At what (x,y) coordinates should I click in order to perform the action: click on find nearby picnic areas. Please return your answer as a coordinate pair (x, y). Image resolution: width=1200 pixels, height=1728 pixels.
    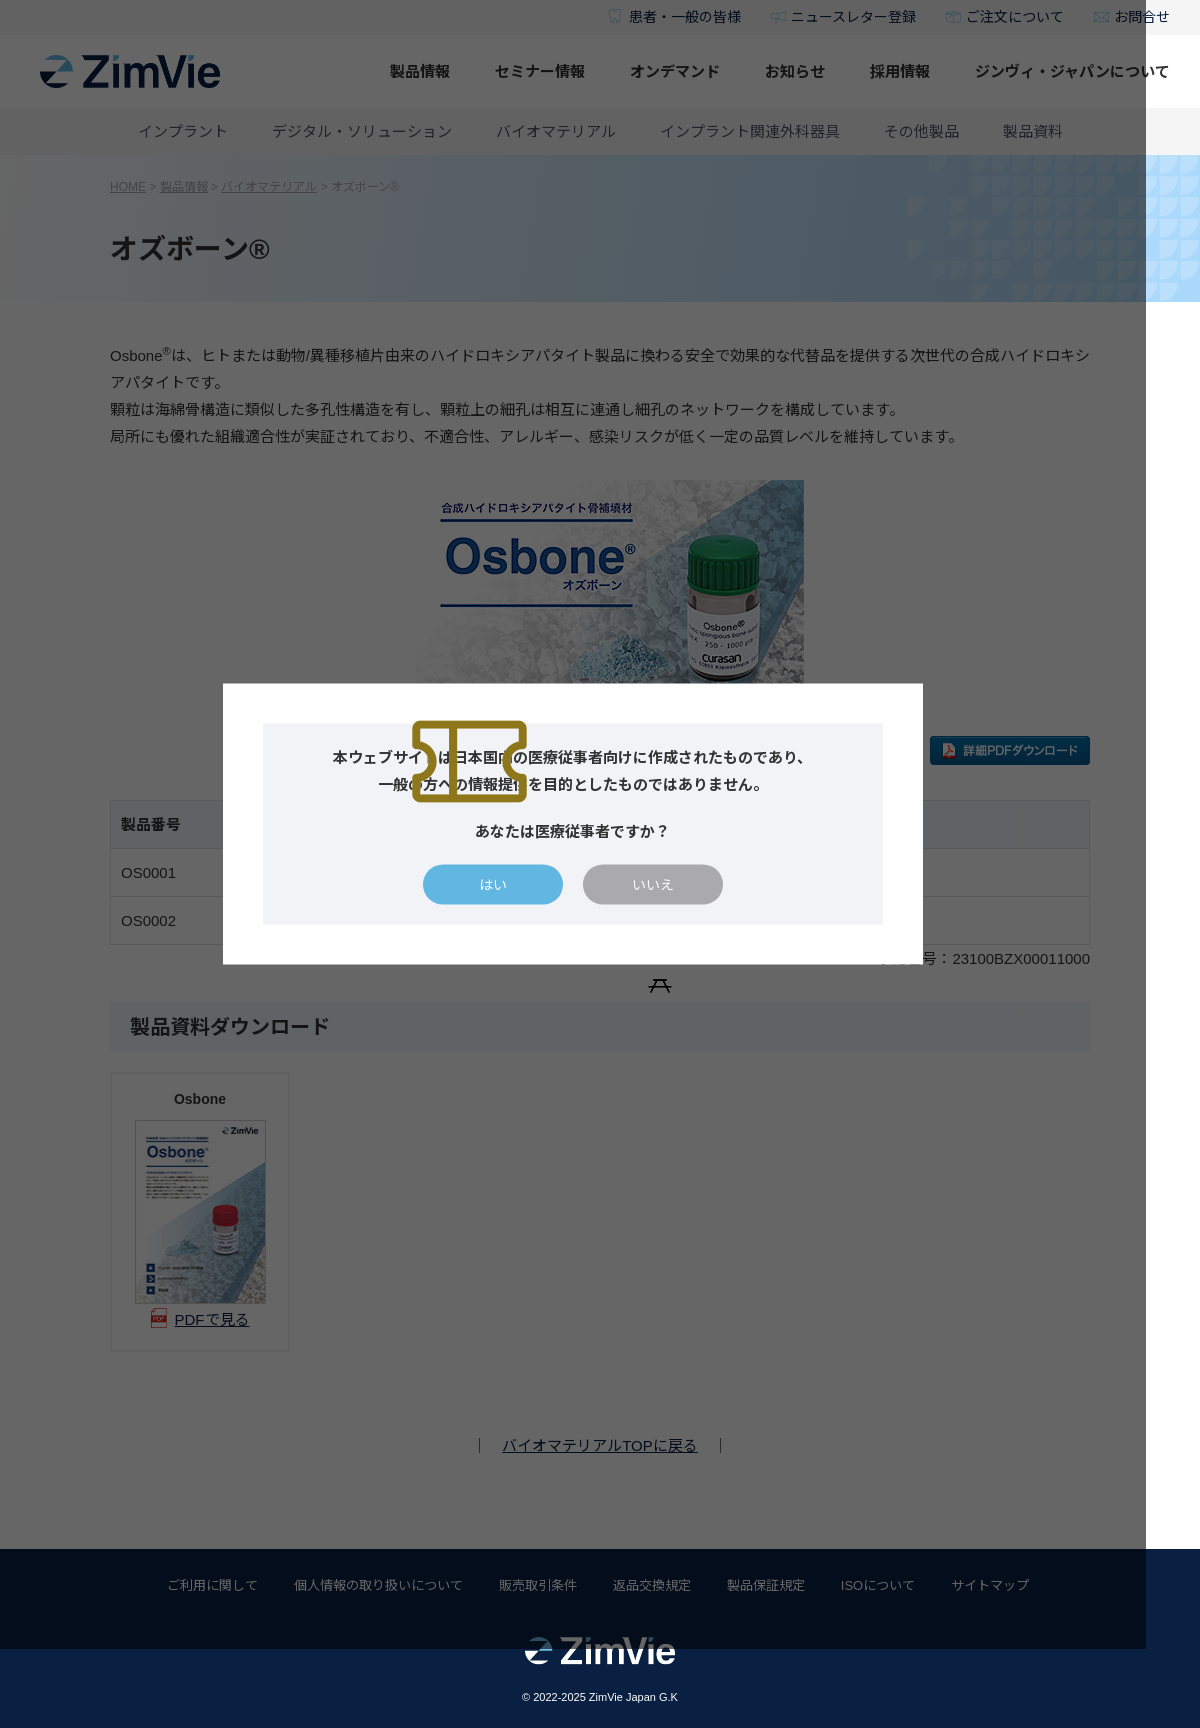
    Looking at the image, I should click on (660, 986).